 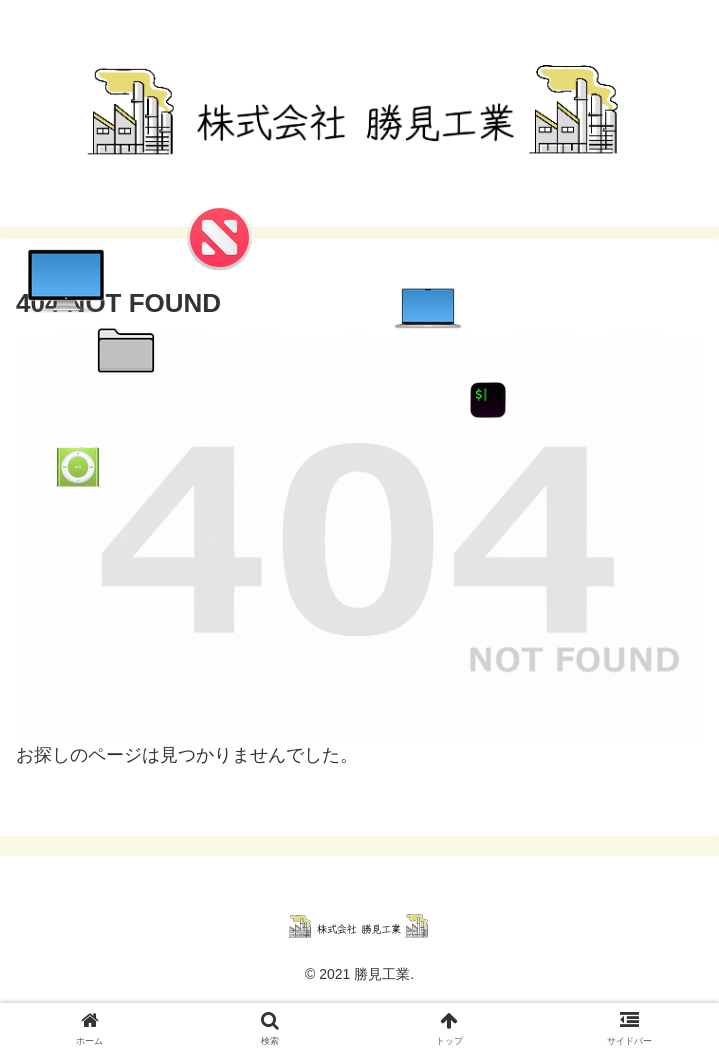 I want to click on apple led cinema display 24-inch monitor, so click(x=66, y=267).